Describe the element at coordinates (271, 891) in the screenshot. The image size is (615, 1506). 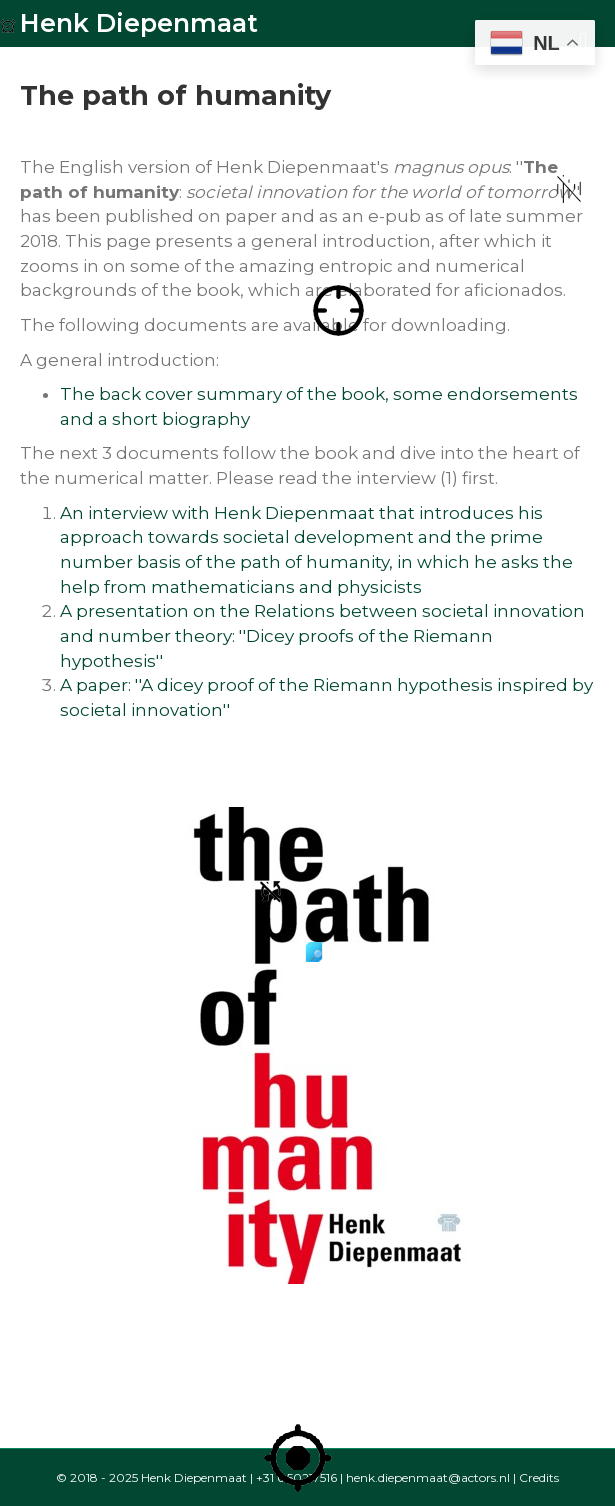
I see `sync is disabled or turned off` at that location.